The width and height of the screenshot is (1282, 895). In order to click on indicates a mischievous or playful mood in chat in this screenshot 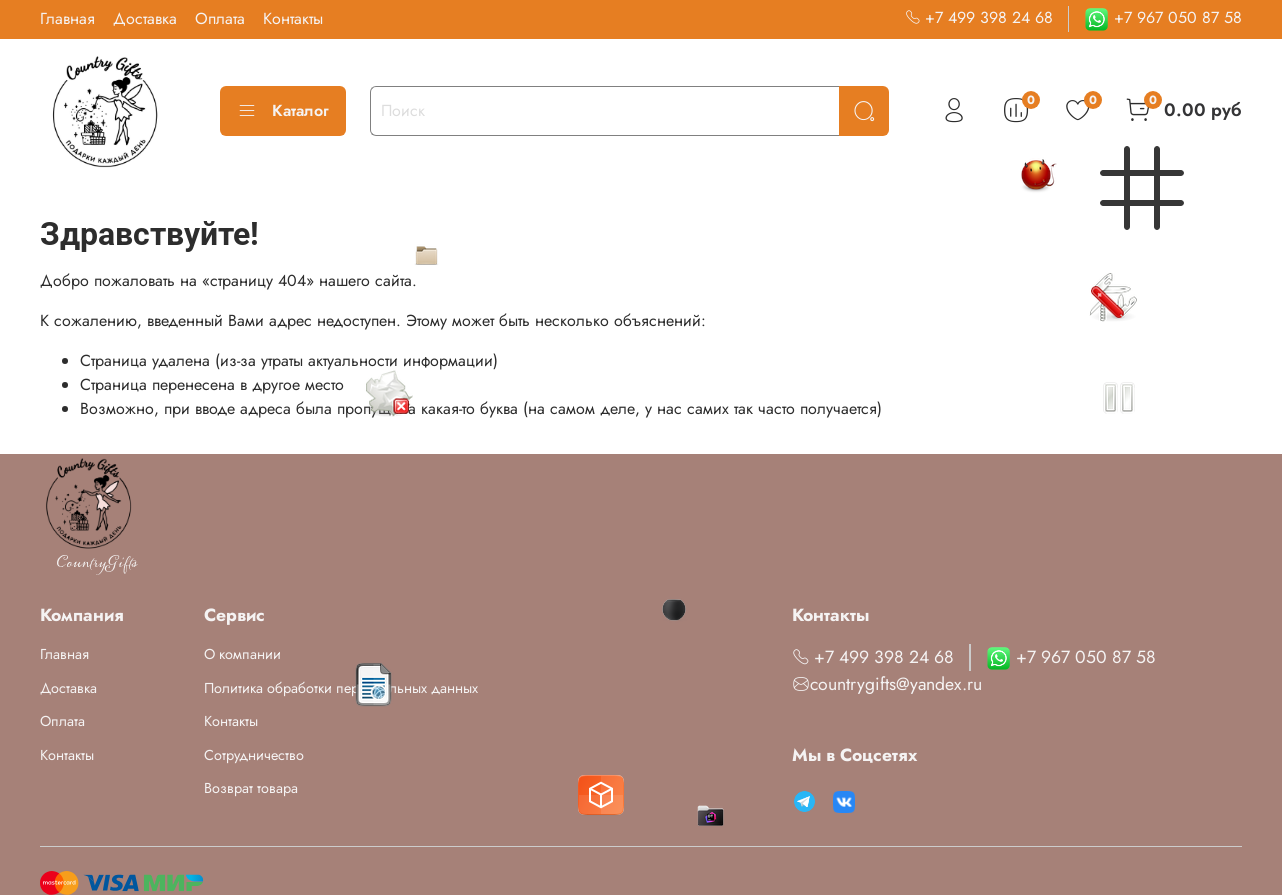, I will do `click(1038, 175)`.